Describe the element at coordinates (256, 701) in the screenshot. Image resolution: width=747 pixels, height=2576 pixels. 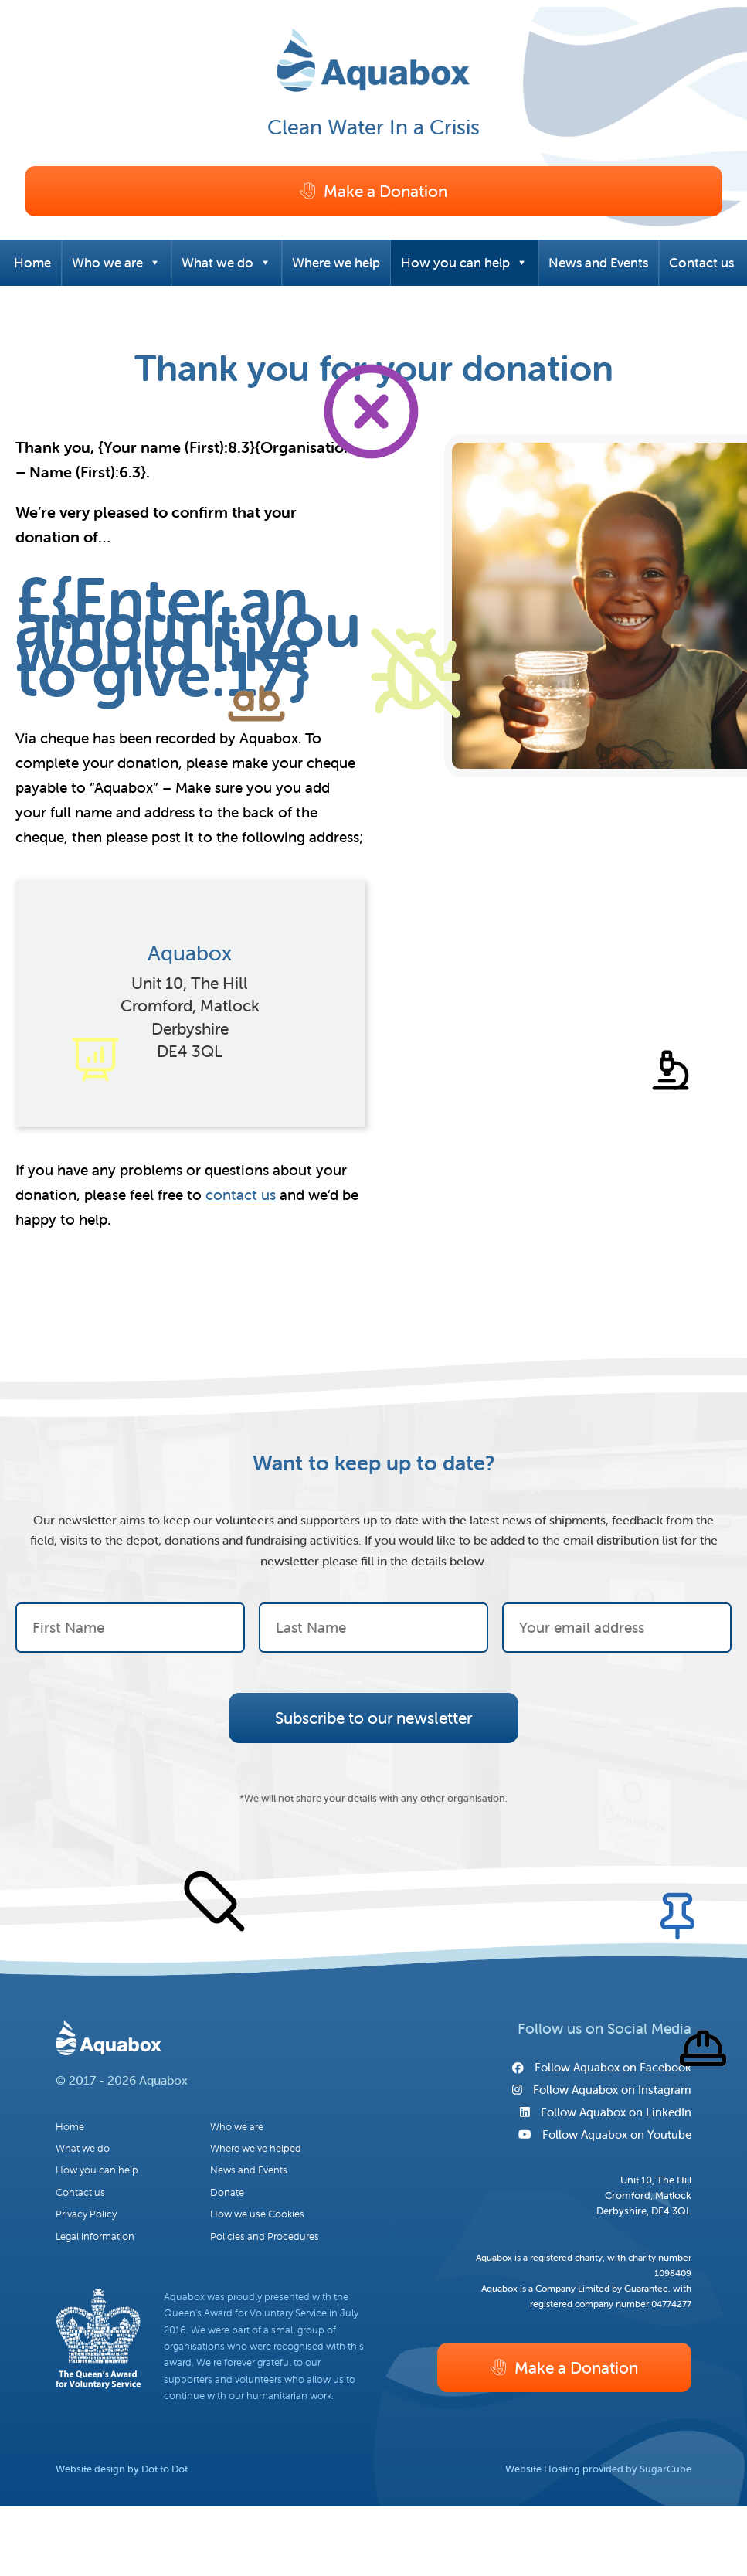
I see `toggle whole word matching in search` at that location.